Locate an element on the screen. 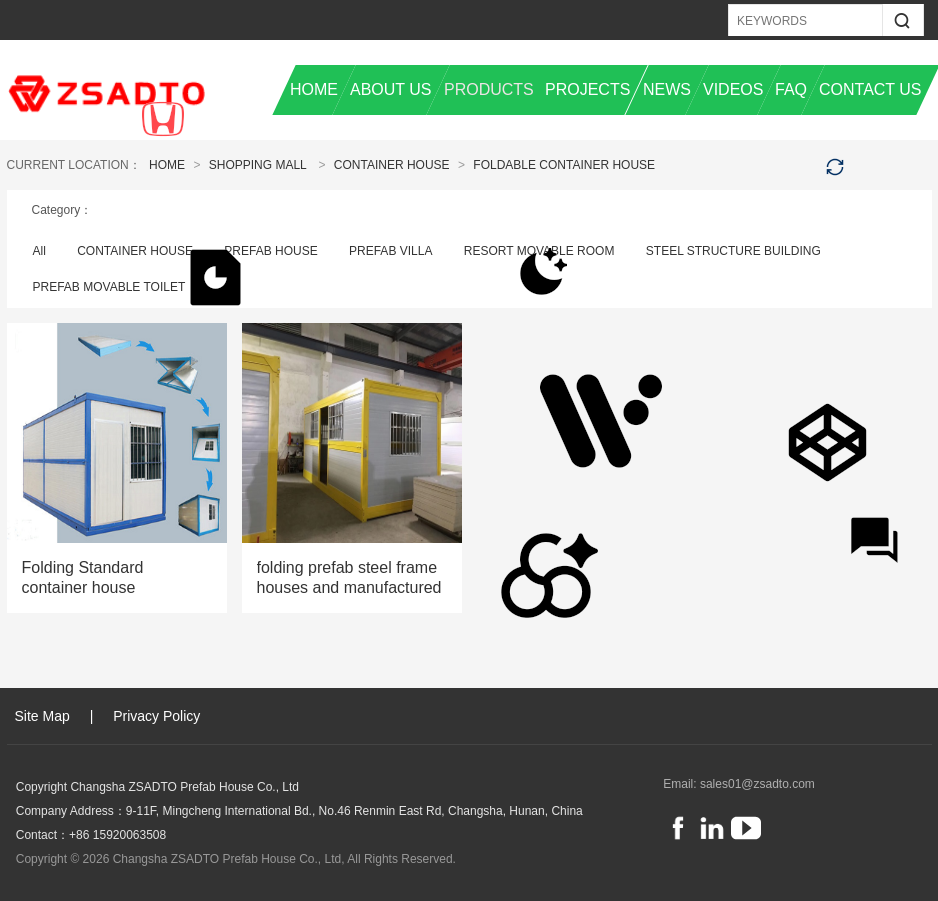 The height and width of the screenshot is (901, 938). view file analytics or chart report is located at coordinates (215, 277).